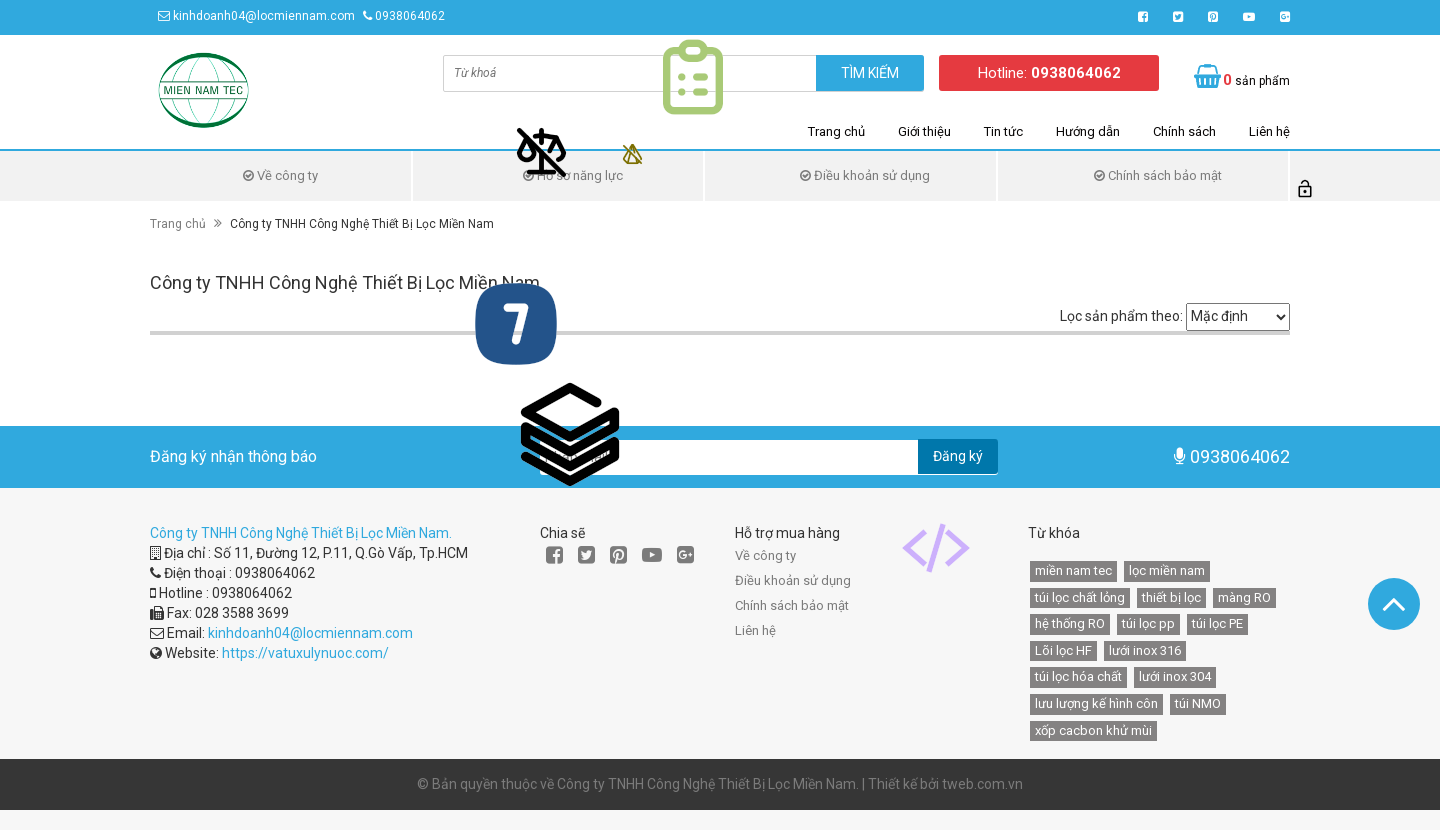 The image size is (1440, 830). What do you see at coordinates (570, 432) in the screenshot?
I see `access Databricks platform` at bounding box center [570, 432].